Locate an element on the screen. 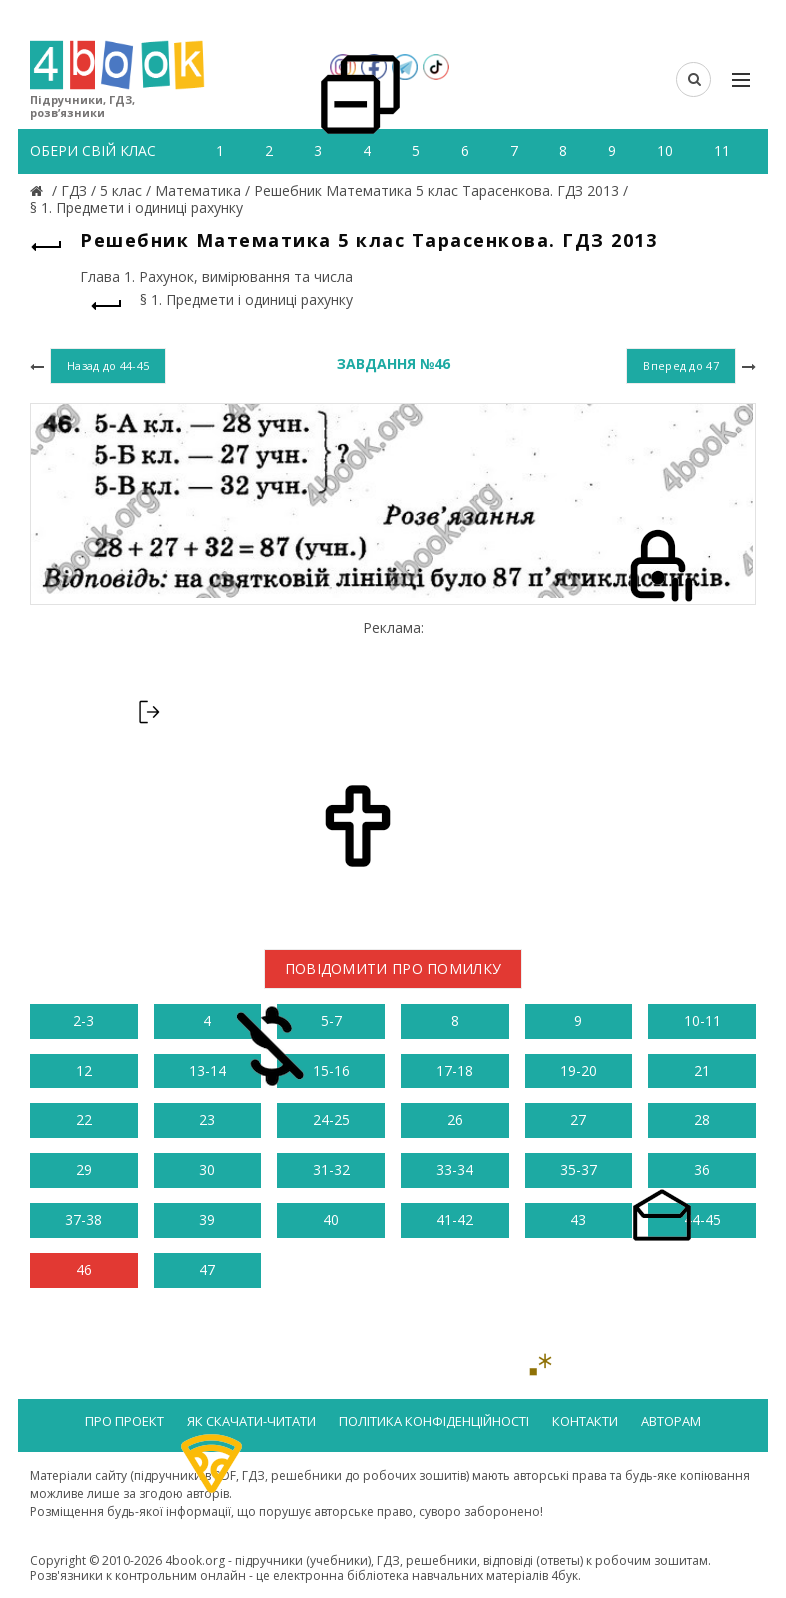 The image size is (786, 1598). indicates a religious or faith-based feature is located at coordinates (358, 826).